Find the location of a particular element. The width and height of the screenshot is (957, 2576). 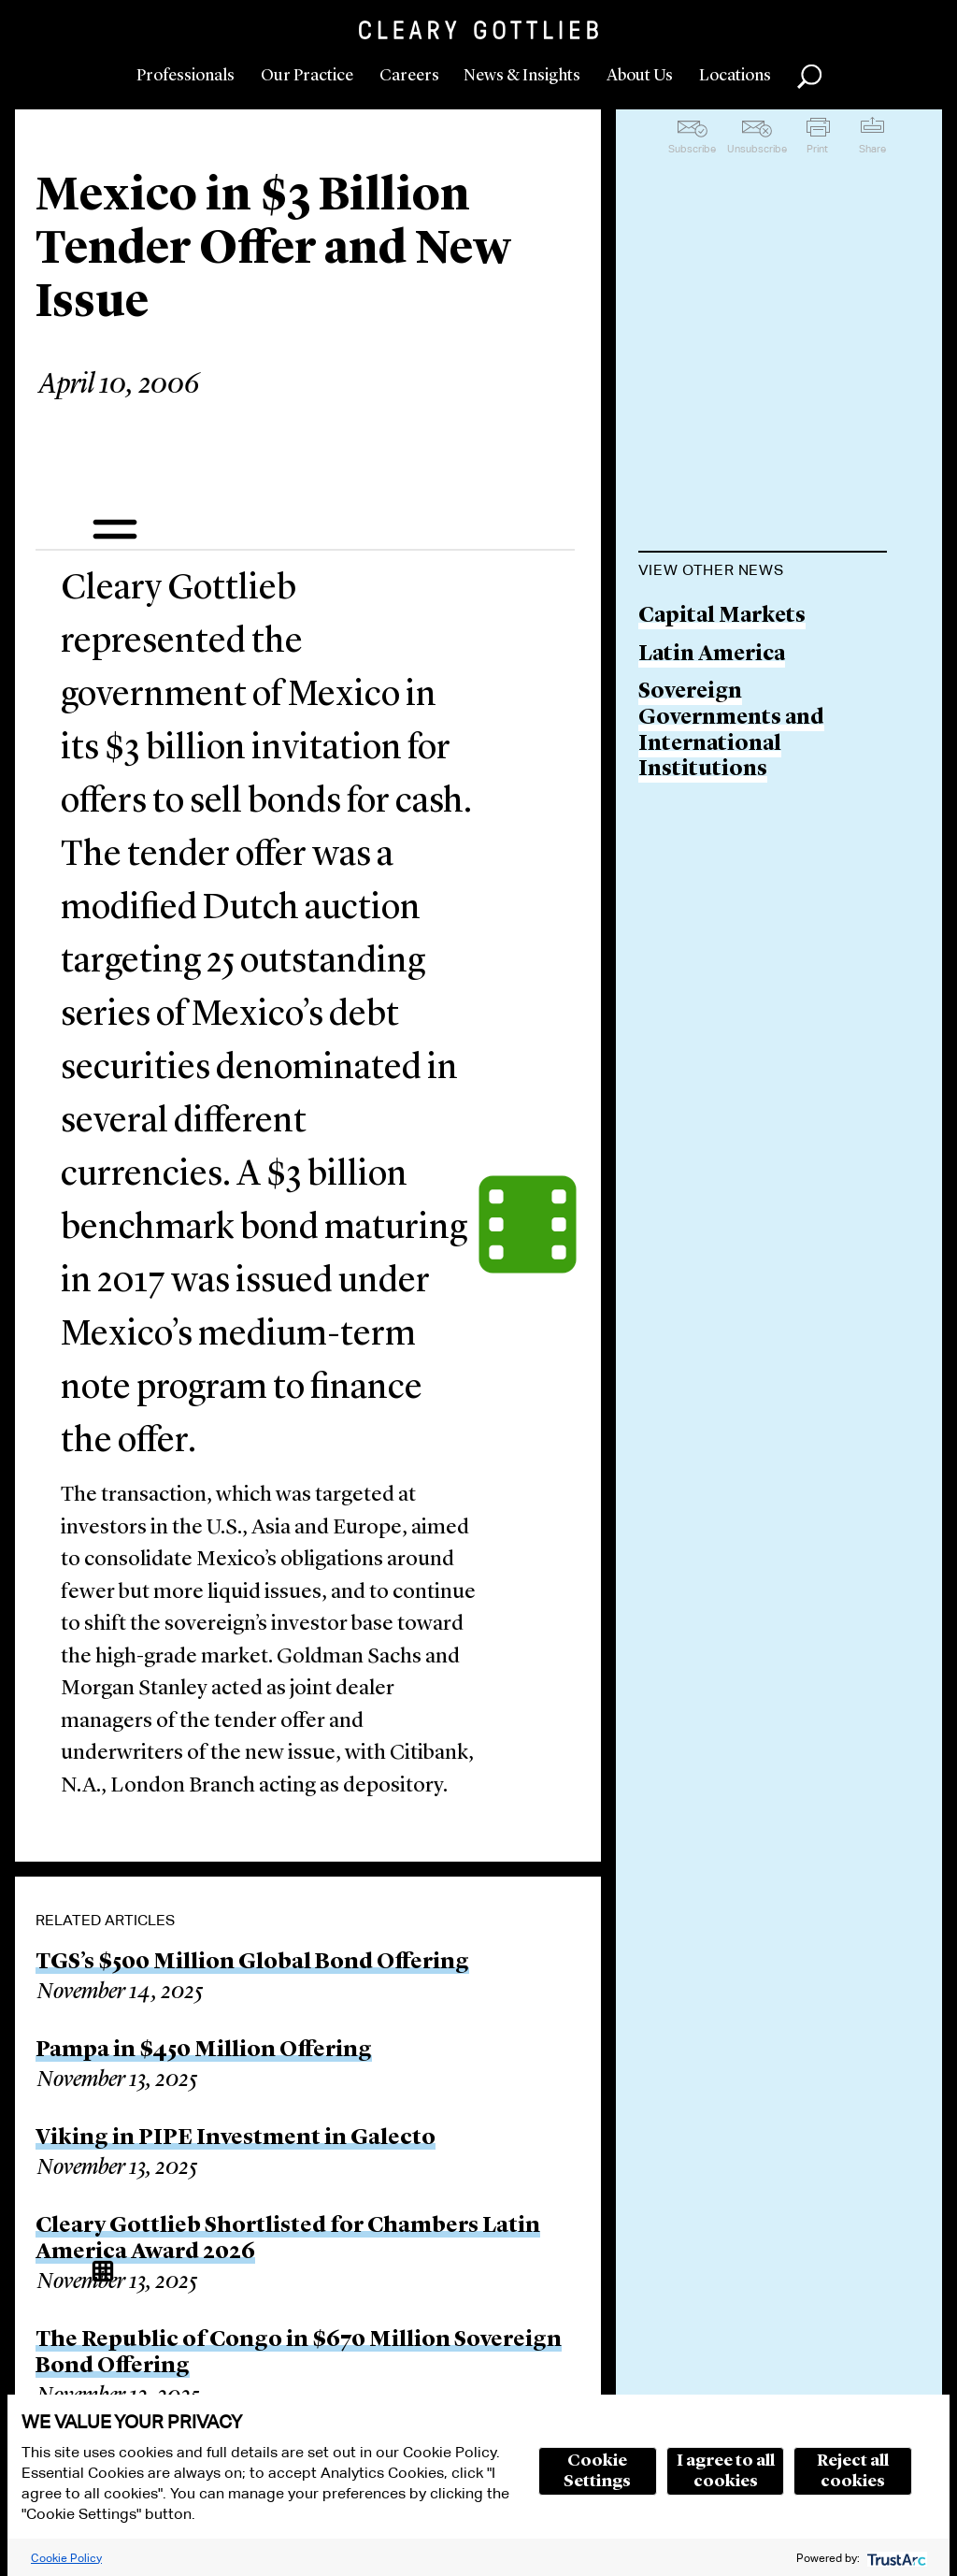

access video or film content is located at coordinates (527, 1224).